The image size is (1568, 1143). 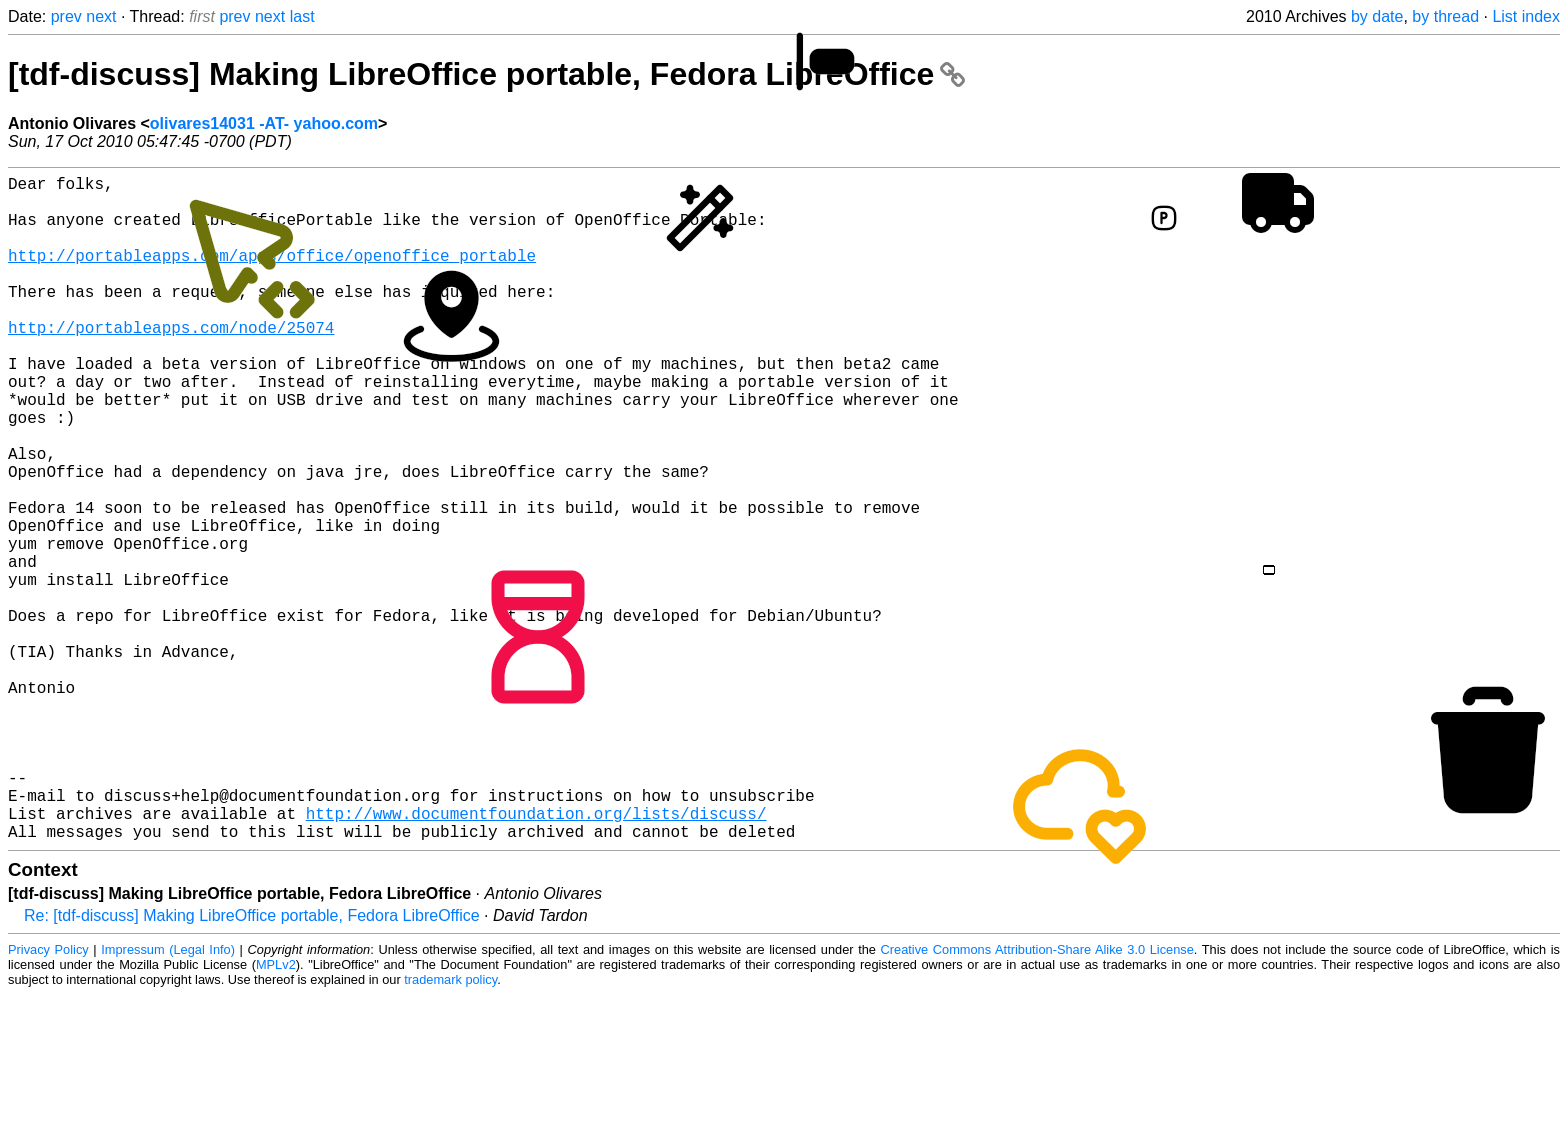 What do you see at coordinates (1164, 218) in the screenshot?
I see `indicates parking availability or location` at bounding box center [1164, 218].